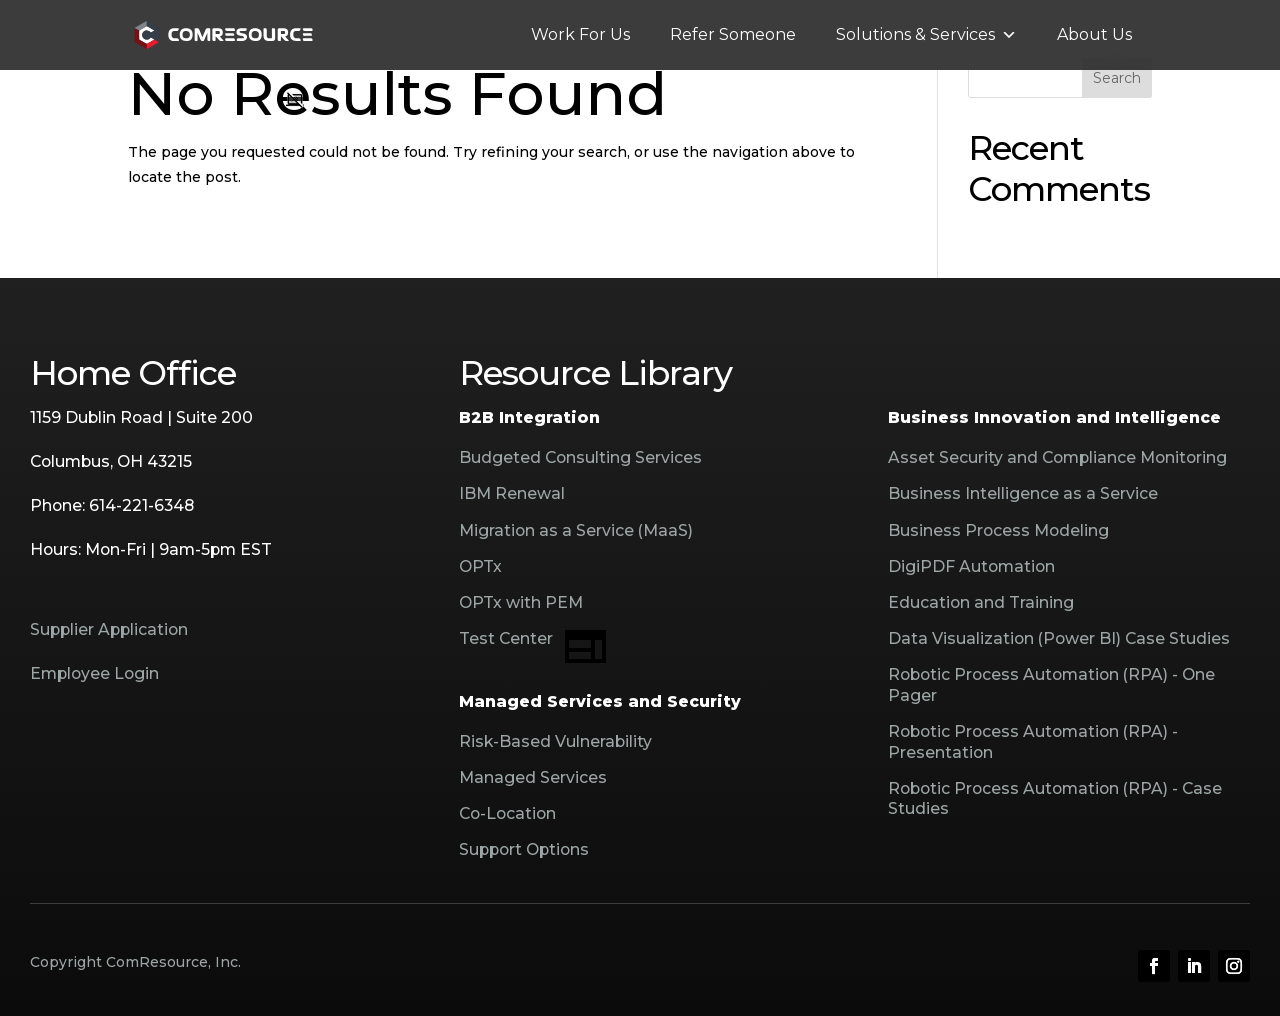  I want to click on open web browser, so click(585, 646).